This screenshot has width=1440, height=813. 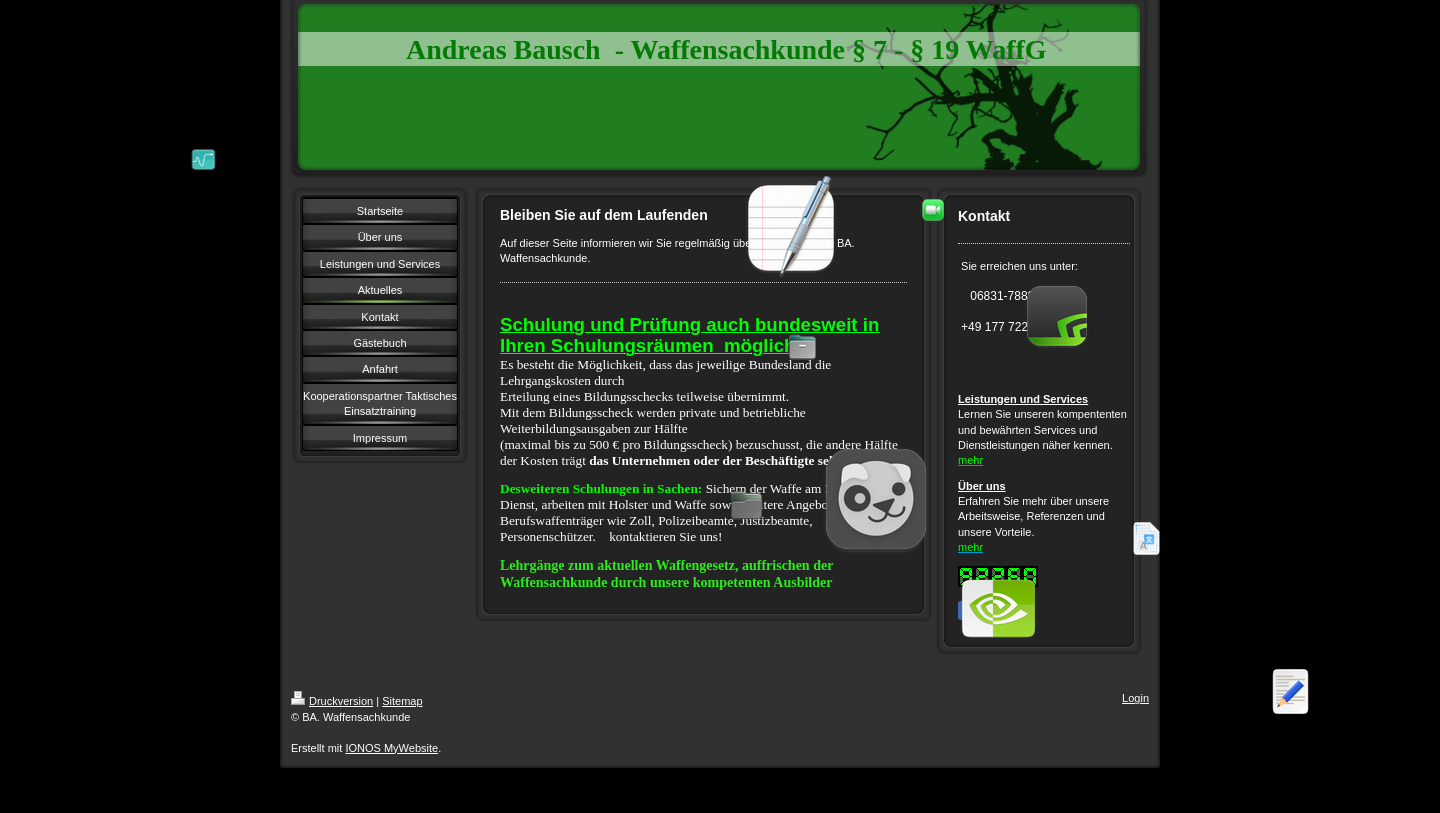 What do you see at coordinates (998, 608) in the screenshot?
I see `open nvidia graphics card settings` at bounding box center [998, 608].